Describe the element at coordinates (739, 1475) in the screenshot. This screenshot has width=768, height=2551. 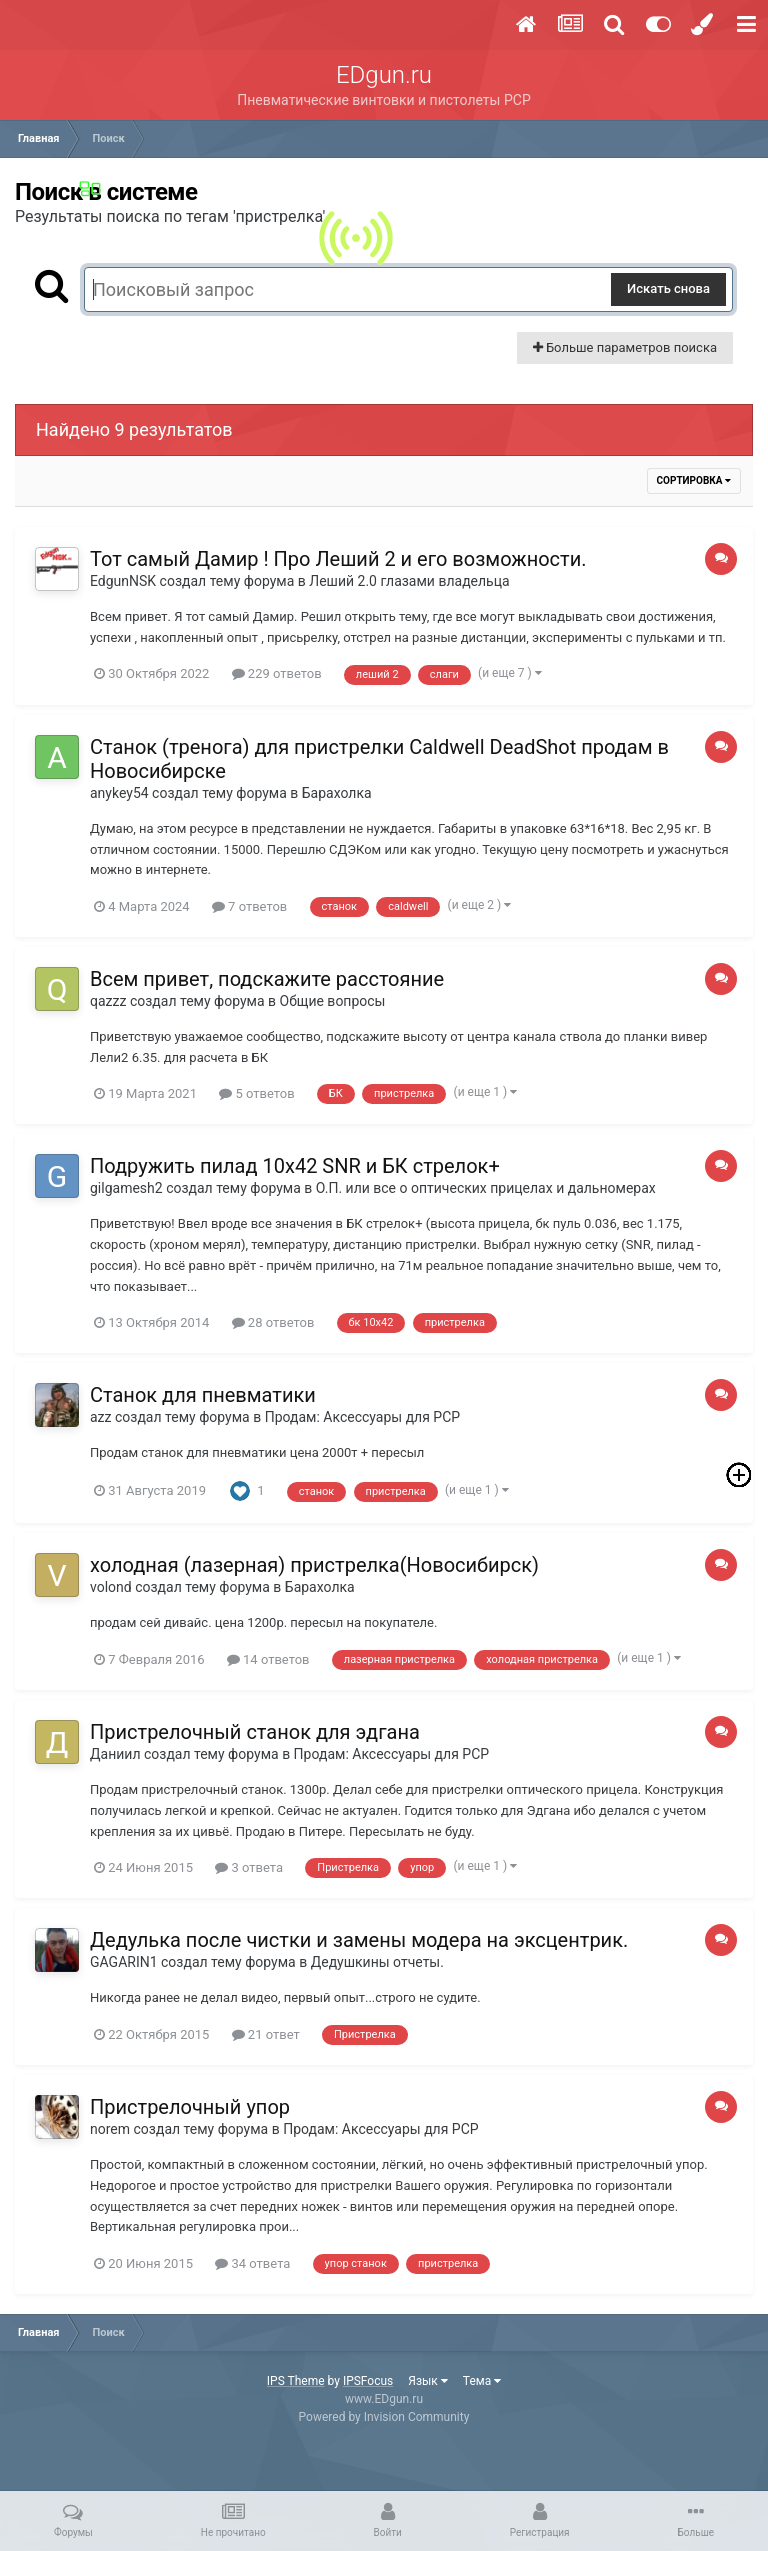
I see `add a new item` at that location.